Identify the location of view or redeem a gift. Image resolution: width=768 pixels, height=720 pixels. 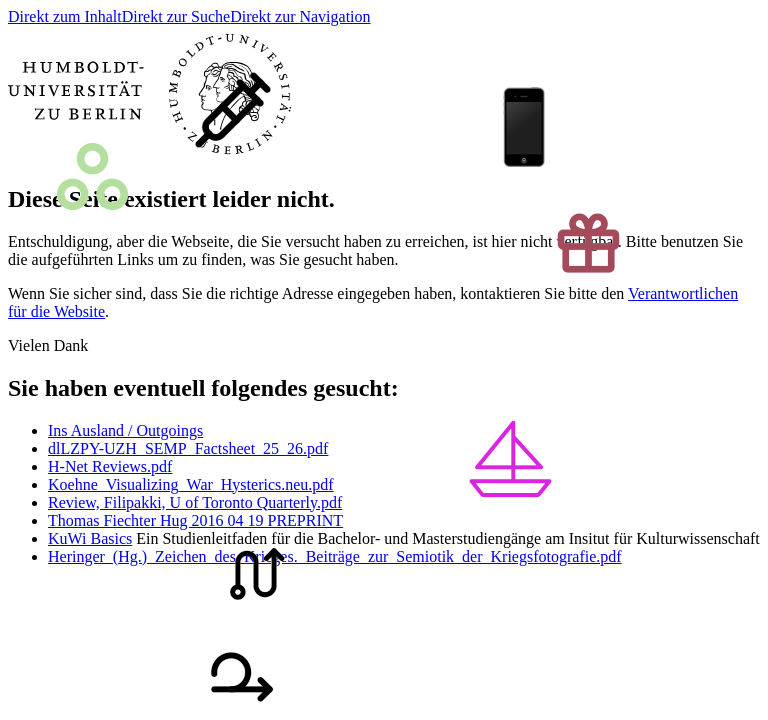
(588, 246).